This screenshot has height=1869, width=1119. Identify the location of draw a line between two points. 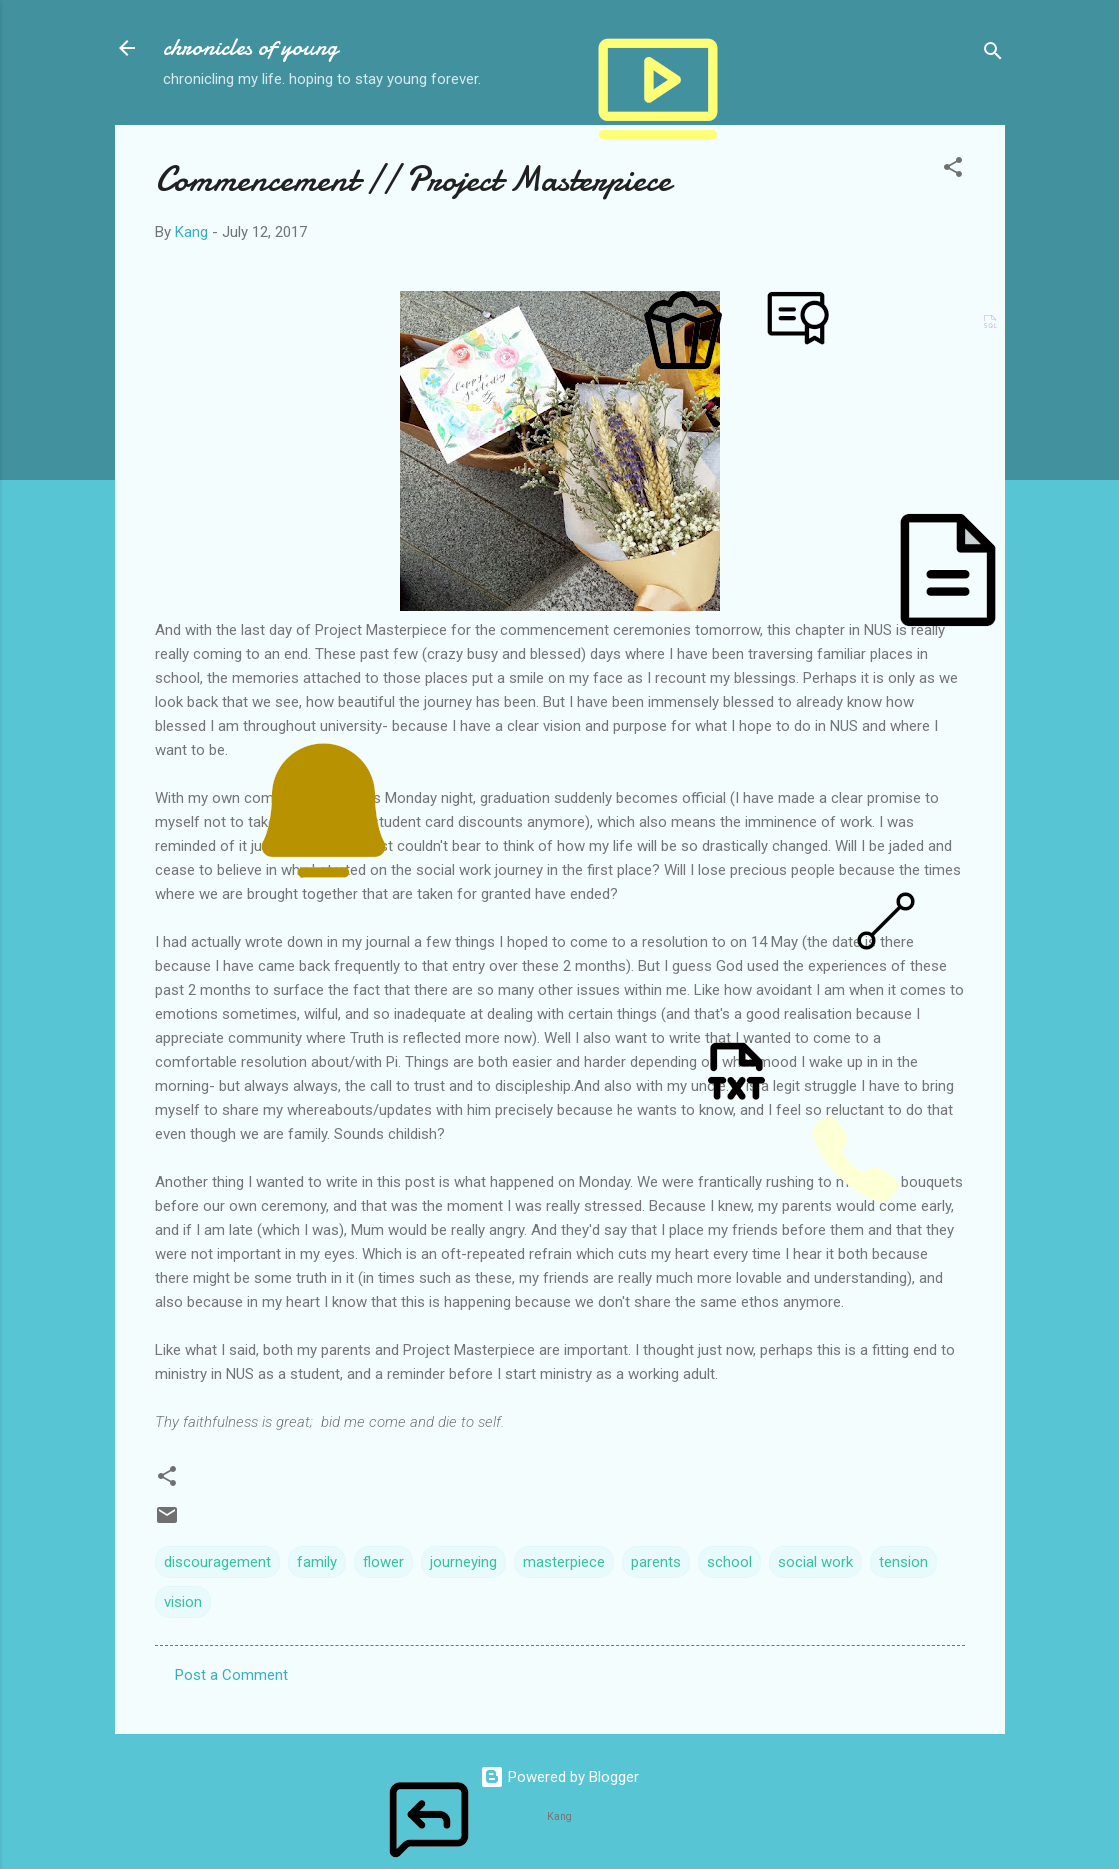
(886, 921).